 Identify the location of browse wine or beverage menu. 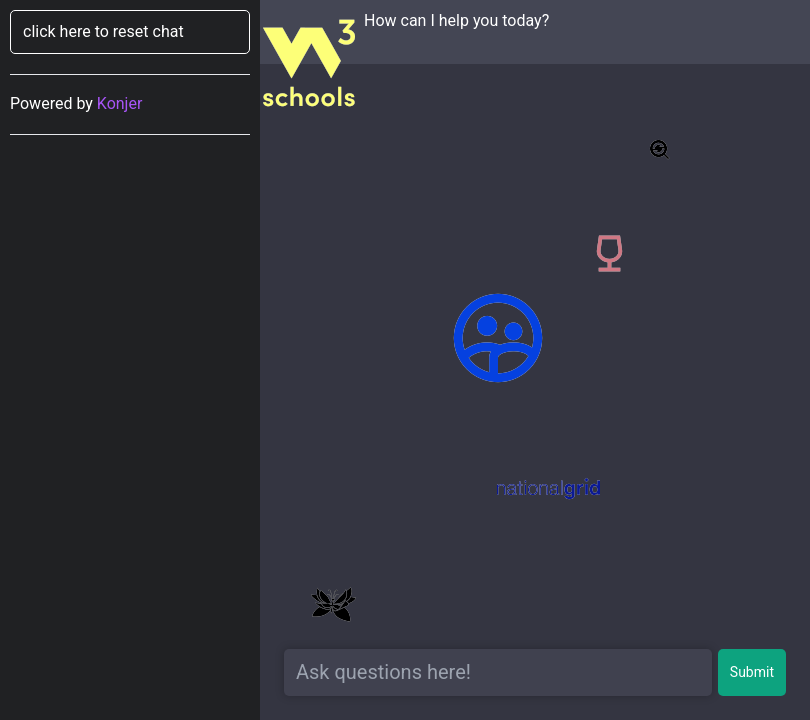
(609, 253).